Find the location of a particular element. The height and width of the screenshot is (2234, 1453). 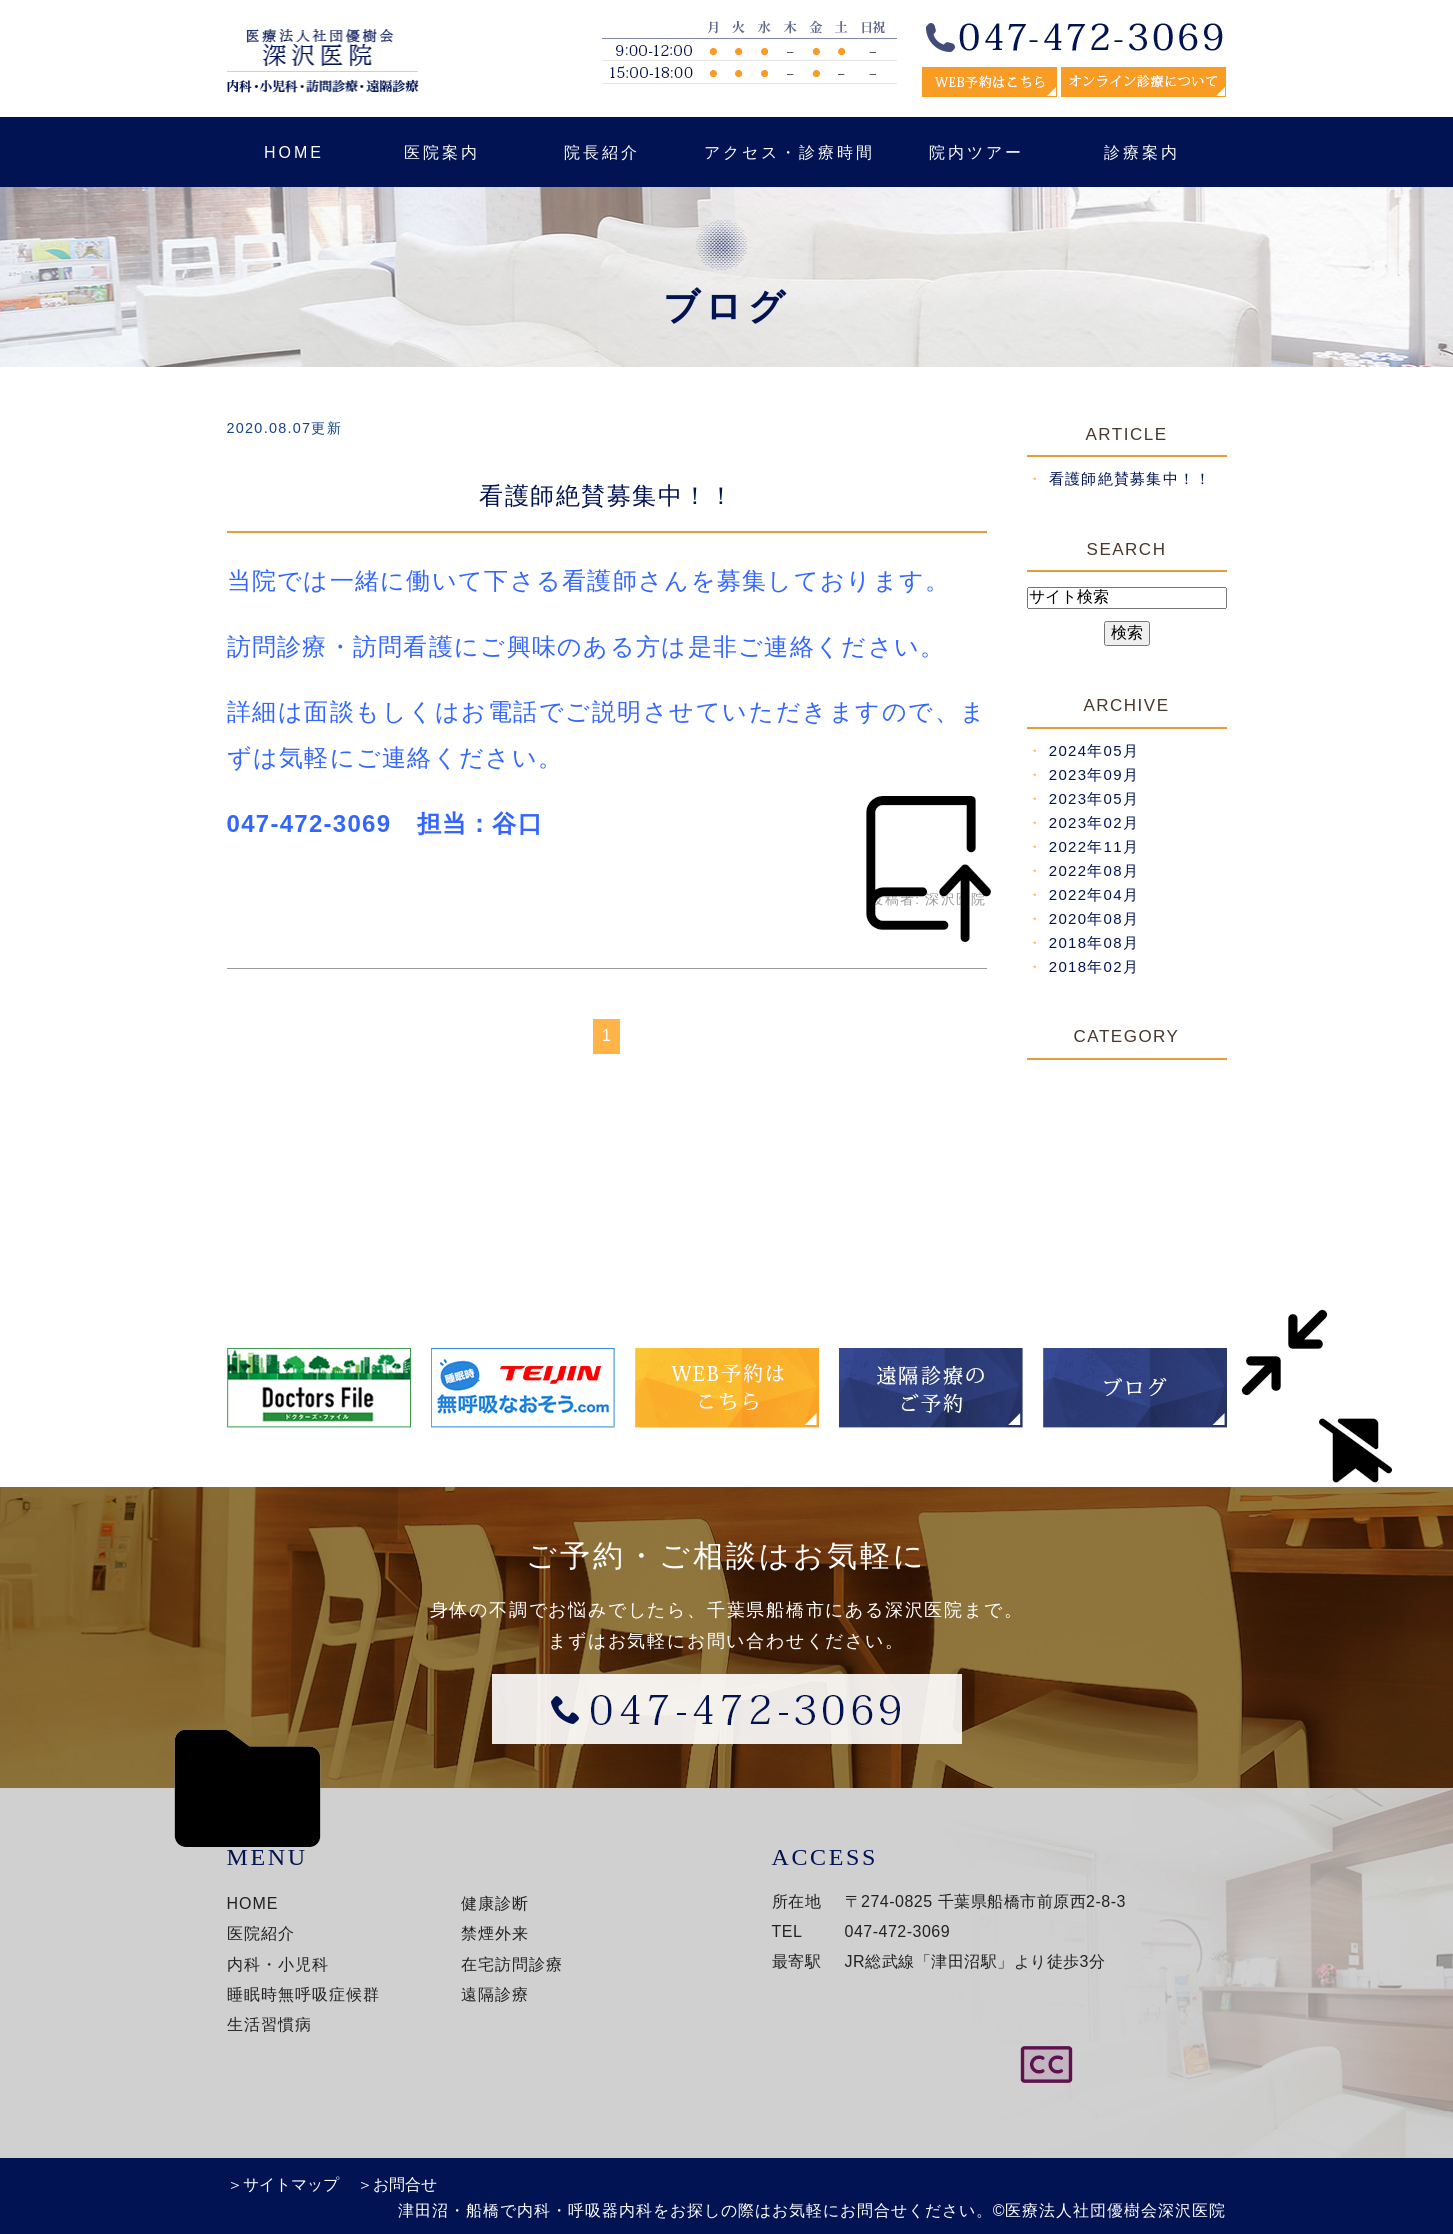

minimize or collapse the current window is located at coordinates (1284, 1352).